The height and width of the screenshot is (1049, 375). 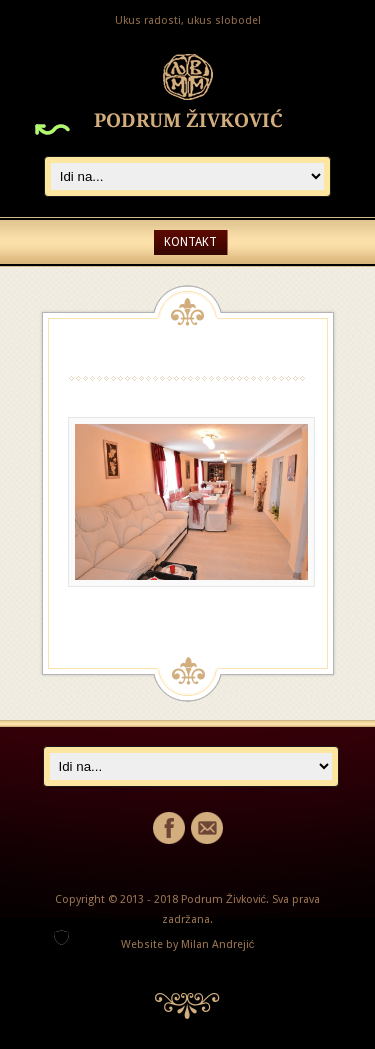 What do you see at coordinates (61, 937) in the screenshot?
I see `access security settings` at bounding box center [61, 937].